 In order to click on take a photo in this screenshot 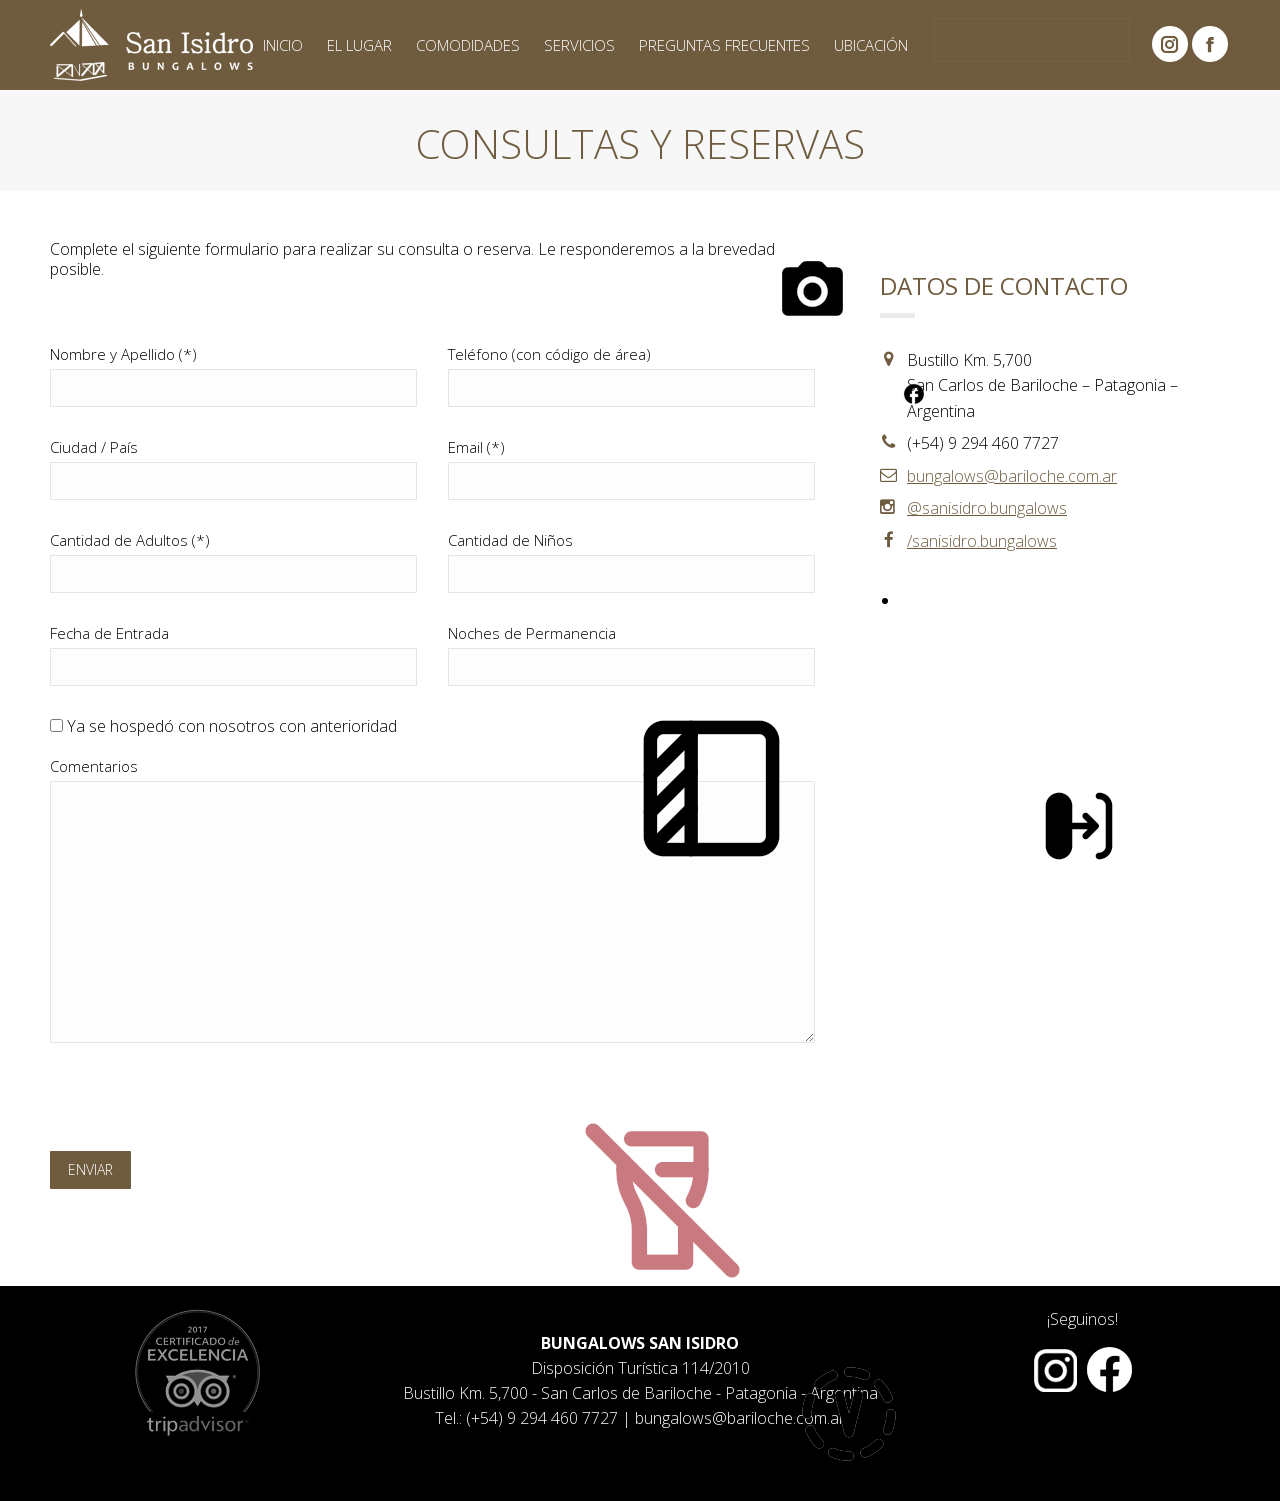, I will do `click(812, 291)`.